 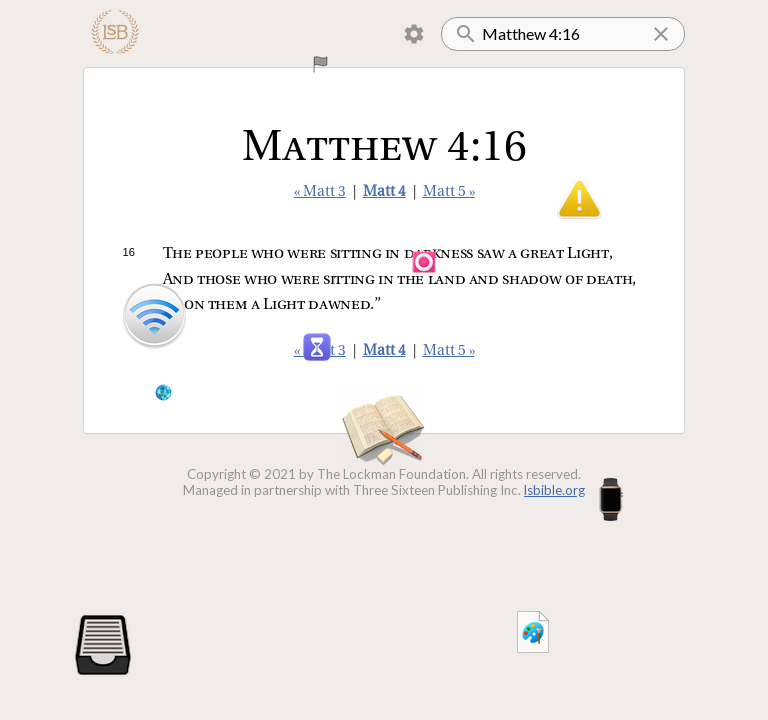 I want to click on open network browser to view connected devices, so click(x=163, y=392).